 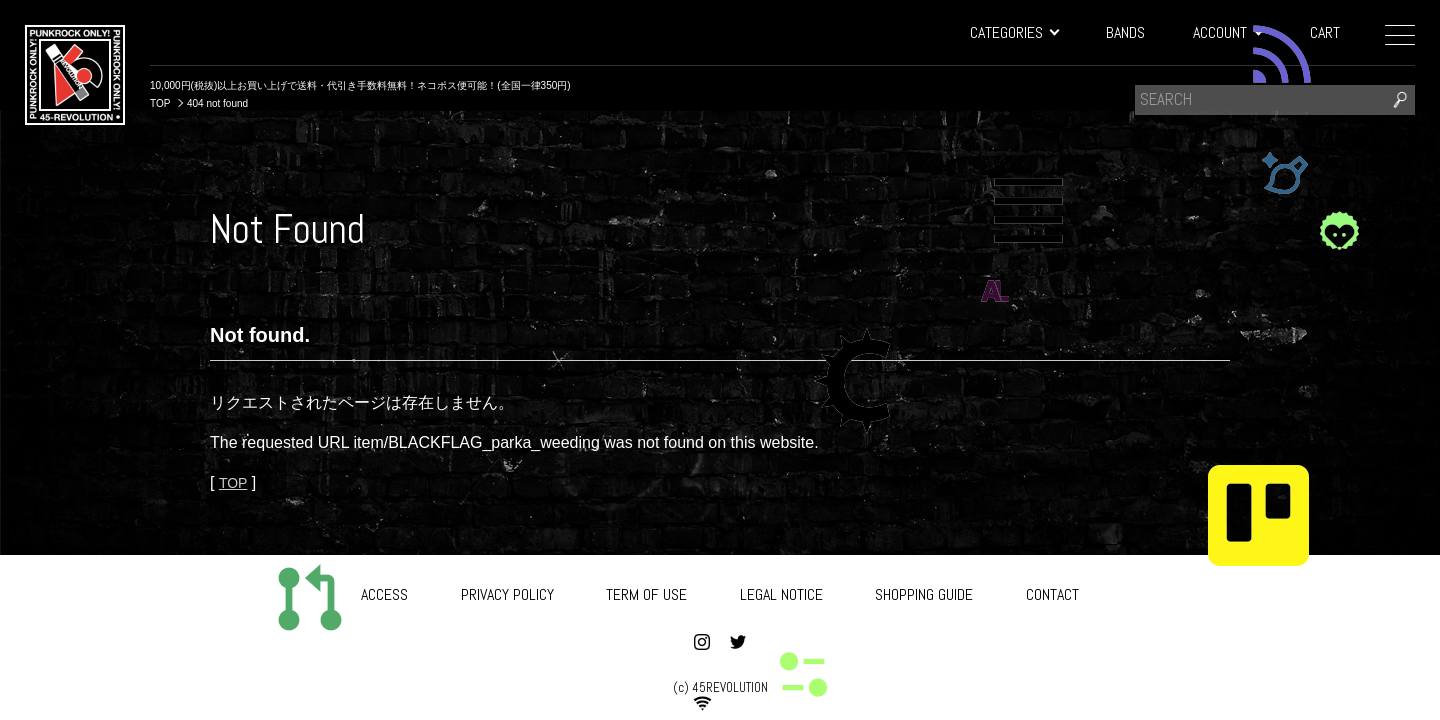 What do you see at coordinates (1258, 515) in the screenshot?
I see `open trello app` at bounding box center [1258, 515].